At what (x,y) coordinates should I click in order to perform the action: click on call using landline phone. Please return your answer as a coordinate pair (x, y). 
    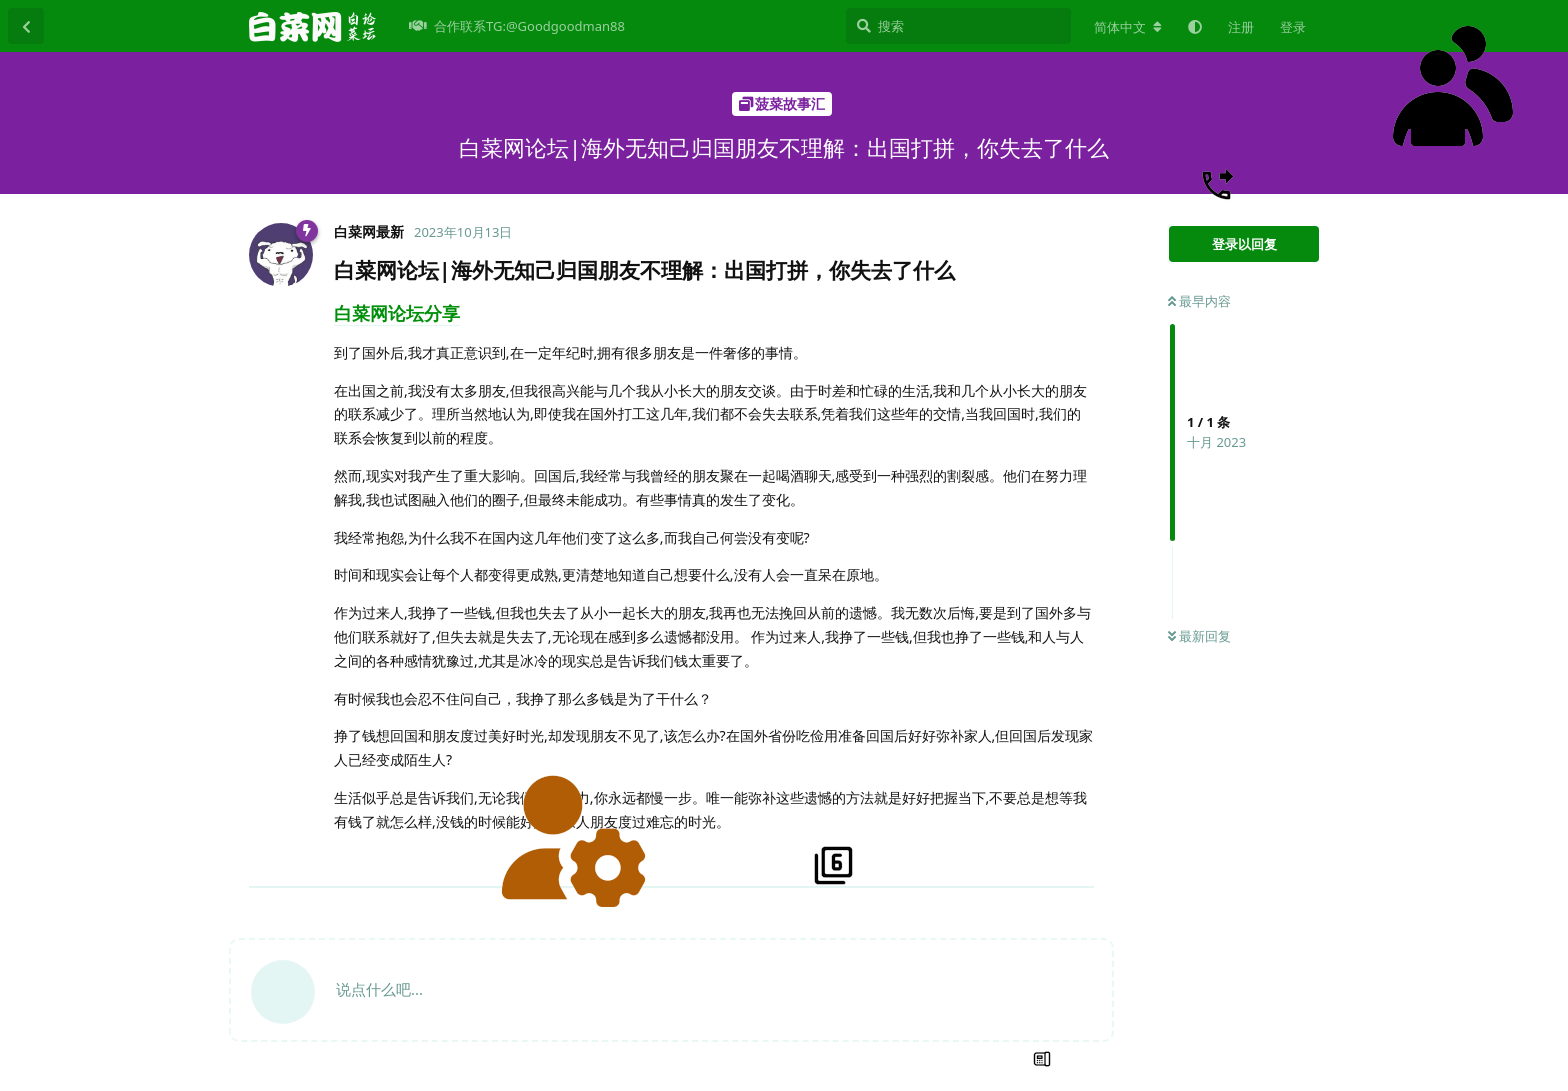
    Looking at the image, I should click on (1042, 1059).